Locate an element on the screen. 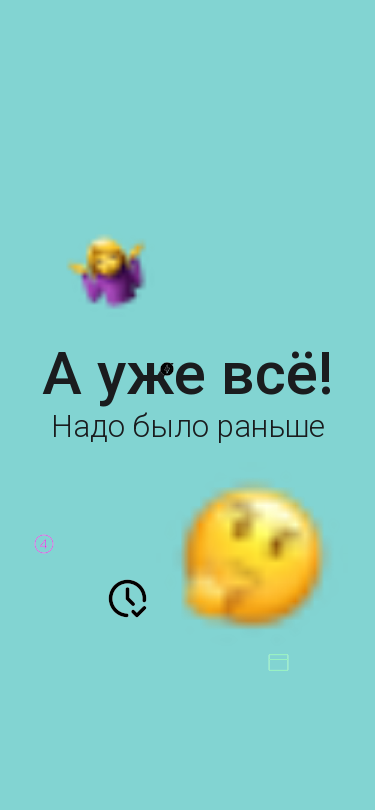 The height and width of the screenshot is (810, 375). task or event completed on time is located at coordinates (127, 598).